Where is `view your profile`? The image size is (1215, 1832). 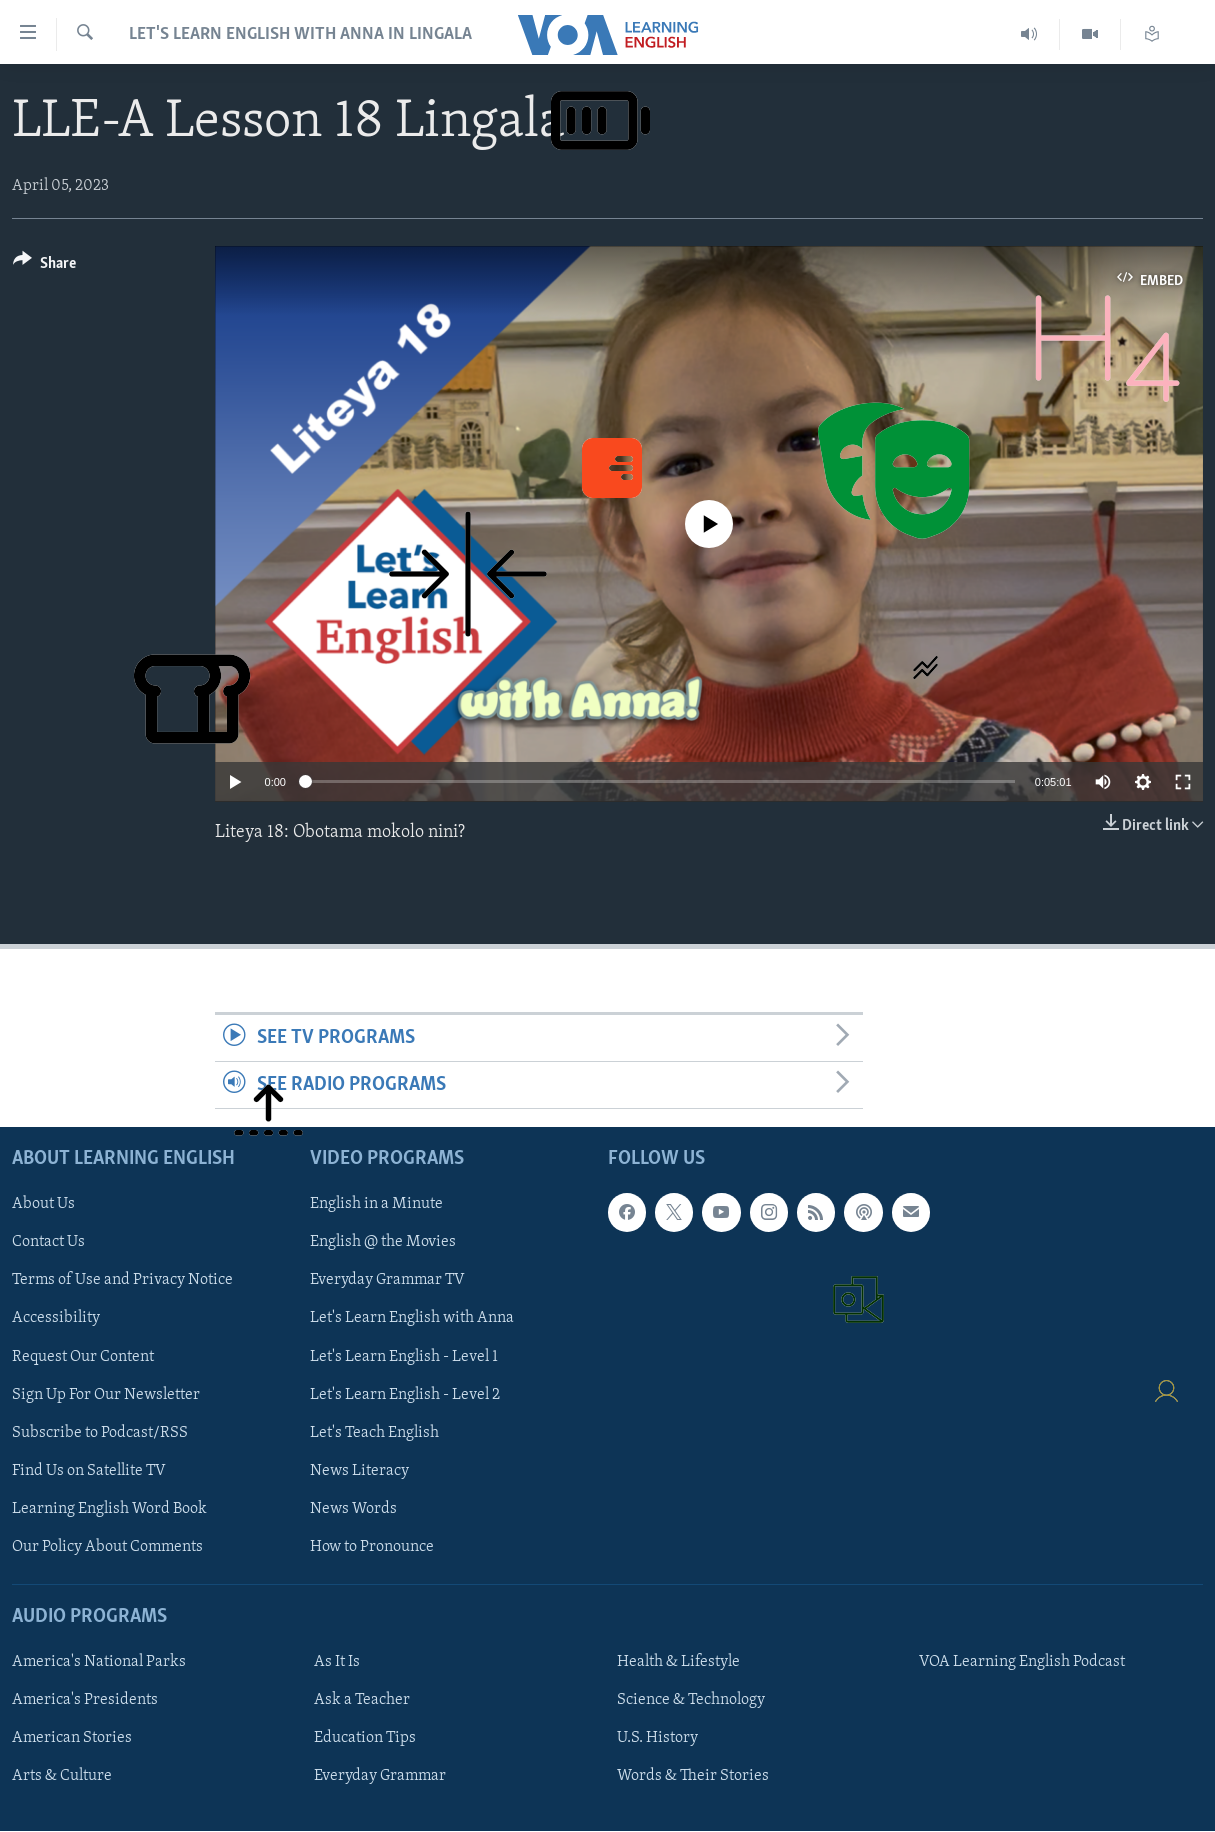
view your profile is located at coordinates (1166, 1391).